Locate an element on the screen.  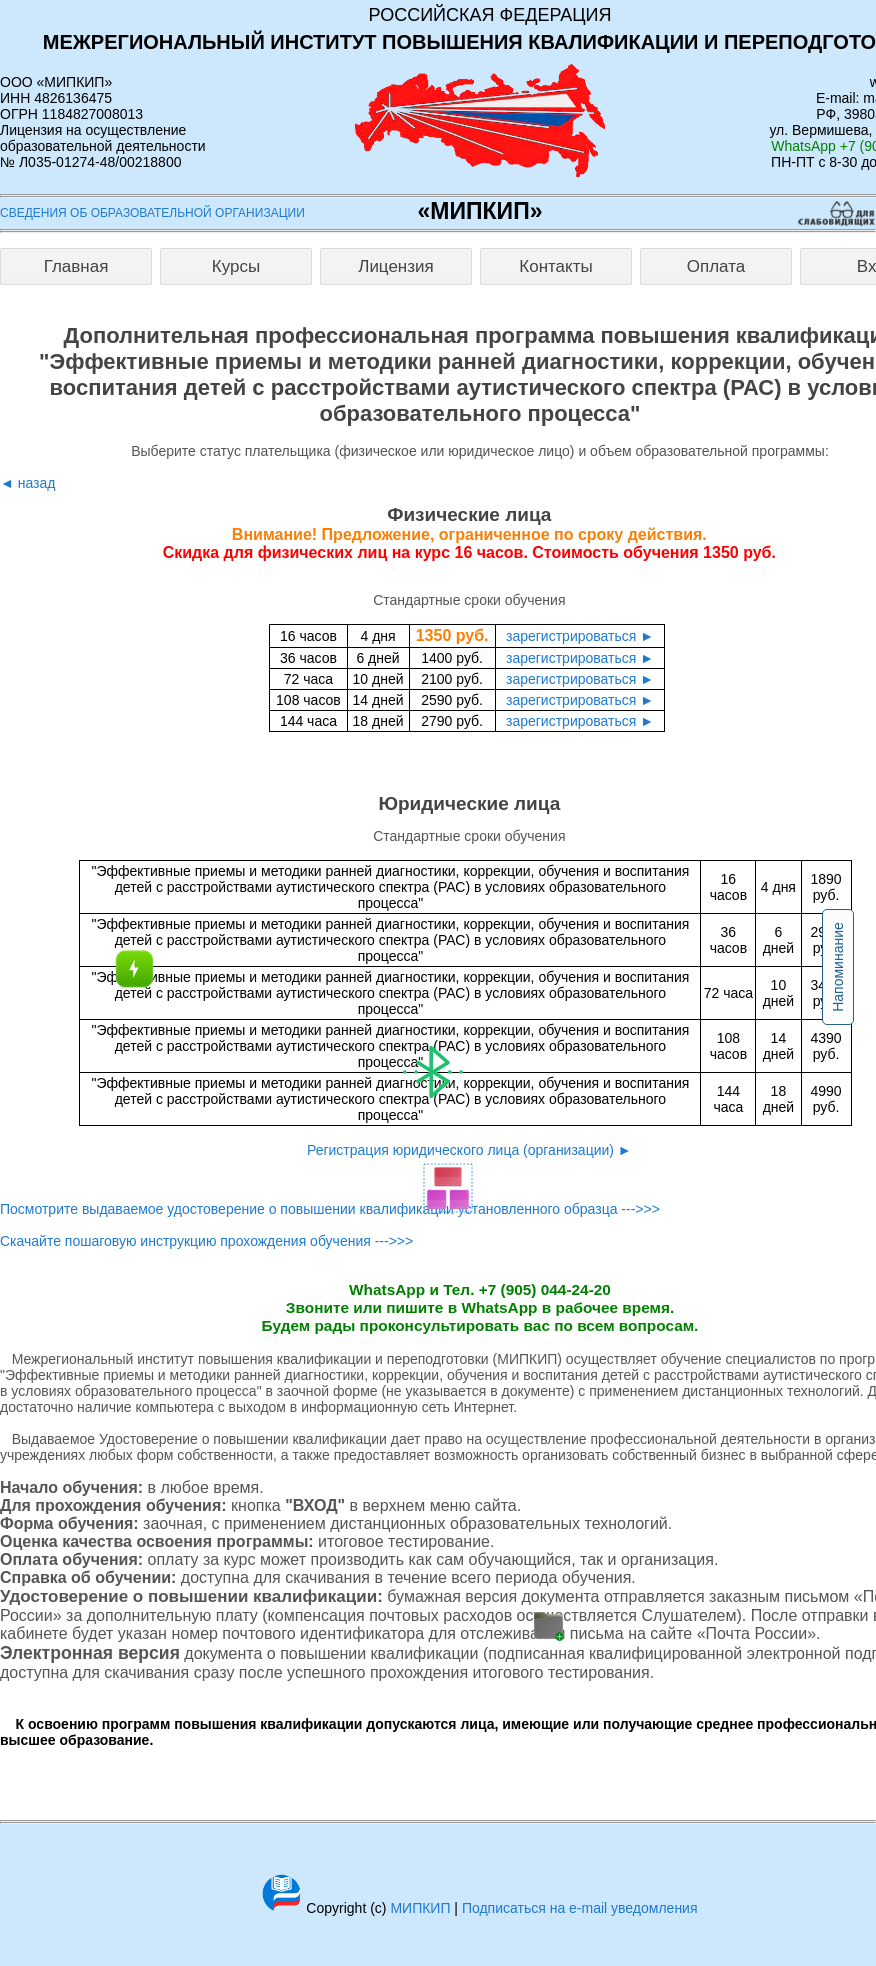
select all items in the current view is located at coordinates (448, 1188).